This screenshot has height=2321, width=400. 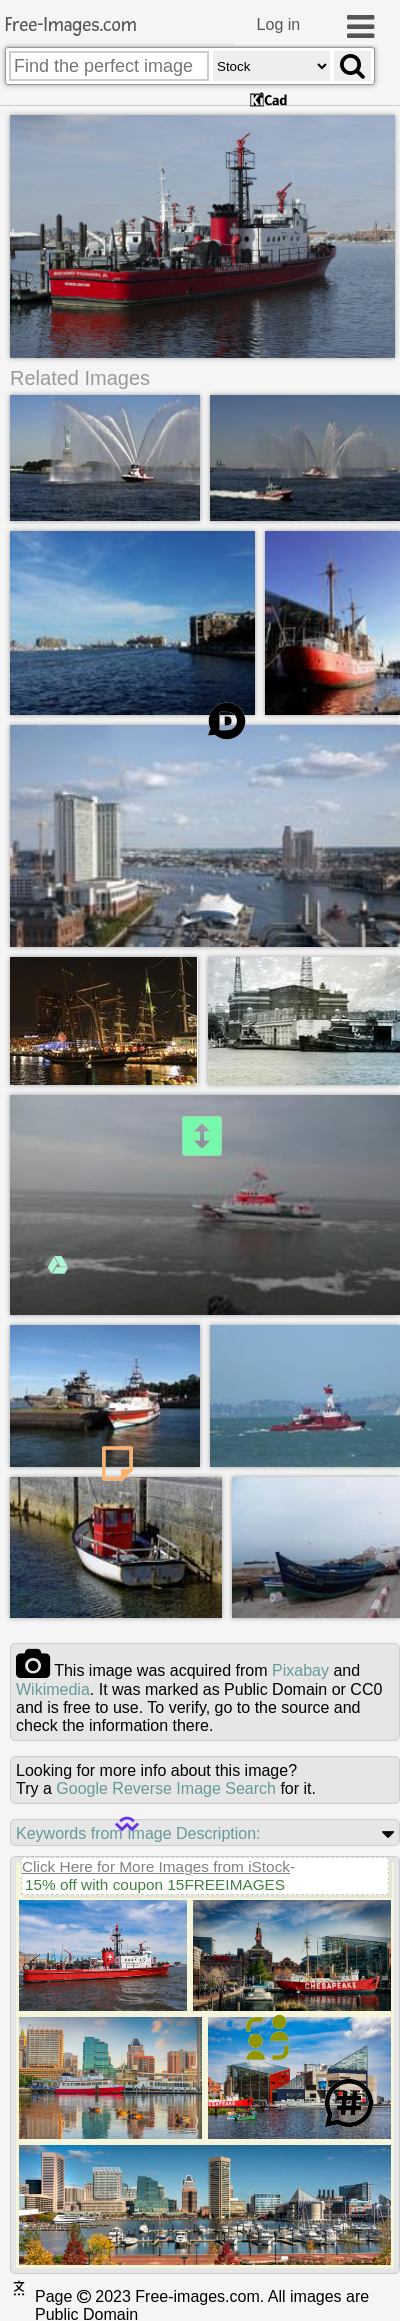 I want to click on view or open a document, so click(x=117, y=1463).